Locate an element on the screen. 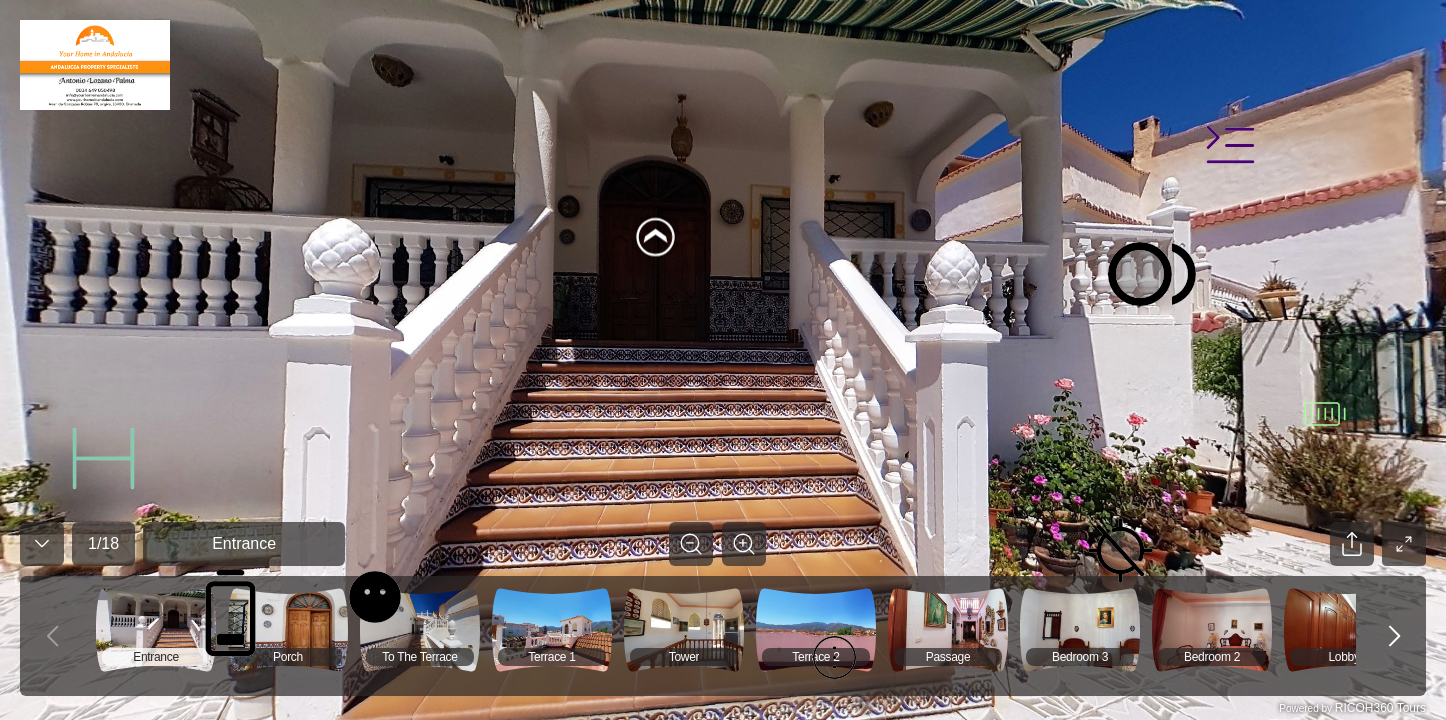 This screenshot has width=1446, height=720. indicates battery is fully charged is located at coordinates (1324, 414).